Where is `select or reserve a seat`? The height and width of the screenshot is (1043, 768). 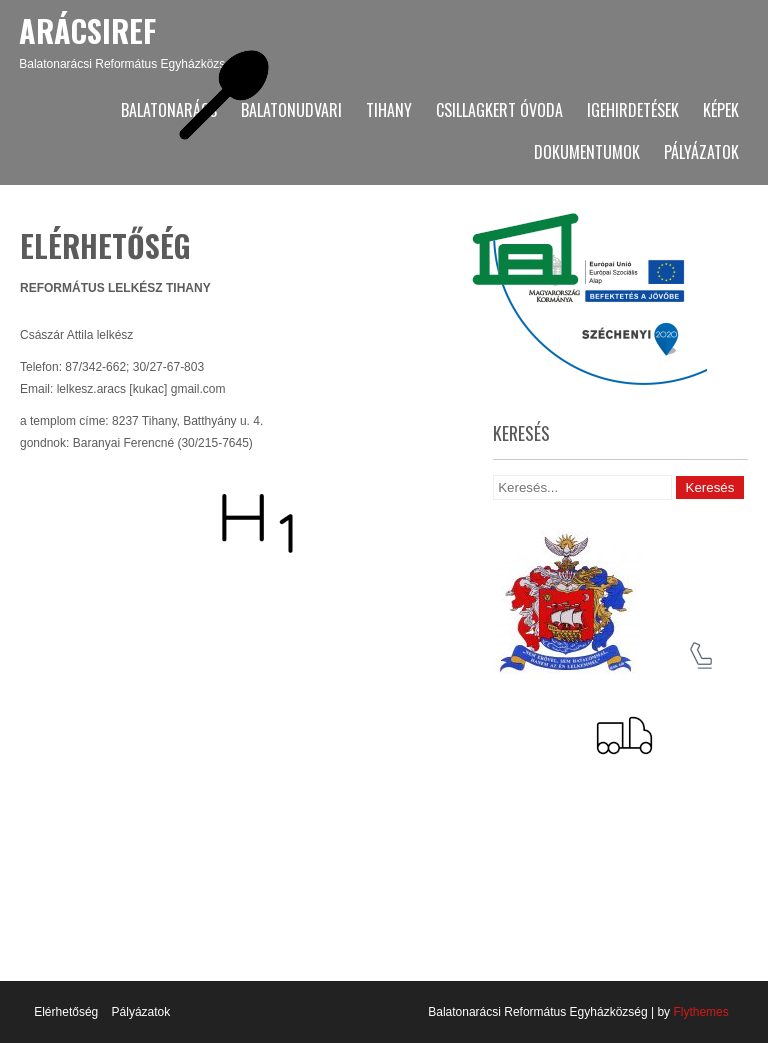 select or reserve a seat is located at coordinates (700, 655).